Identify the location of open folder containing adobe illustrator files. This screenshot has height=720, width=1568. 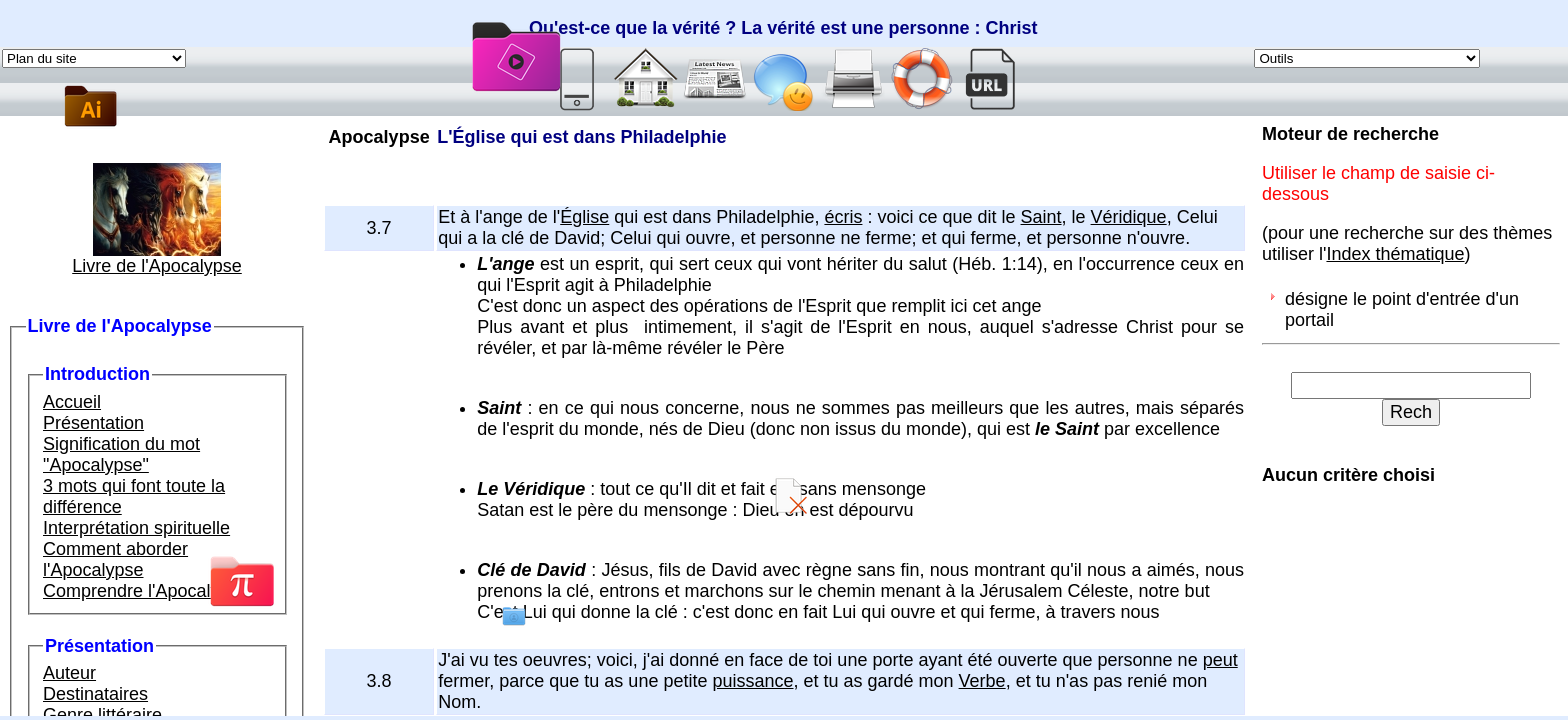
(90, 107).